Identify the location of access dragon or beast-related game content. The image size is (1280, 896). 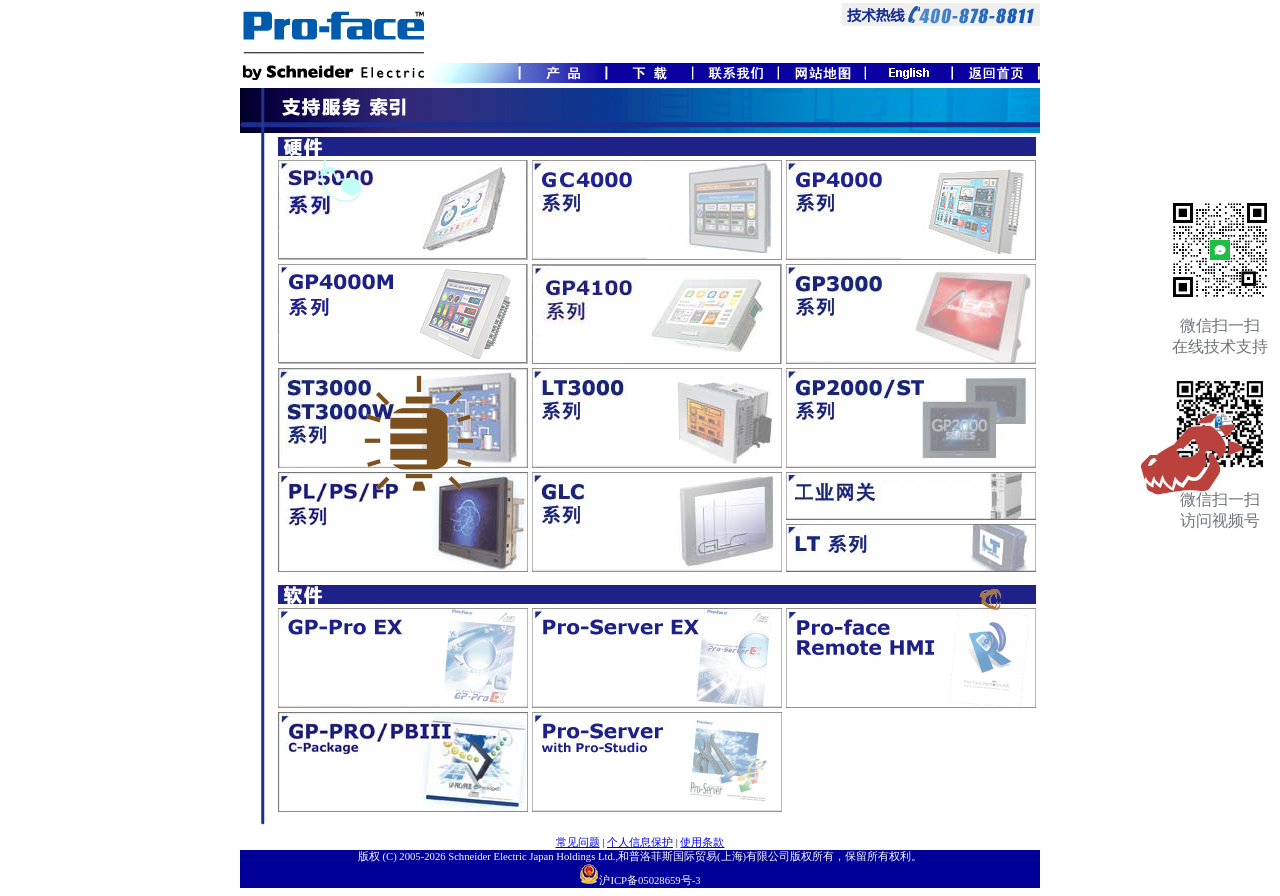
(1192, 454).